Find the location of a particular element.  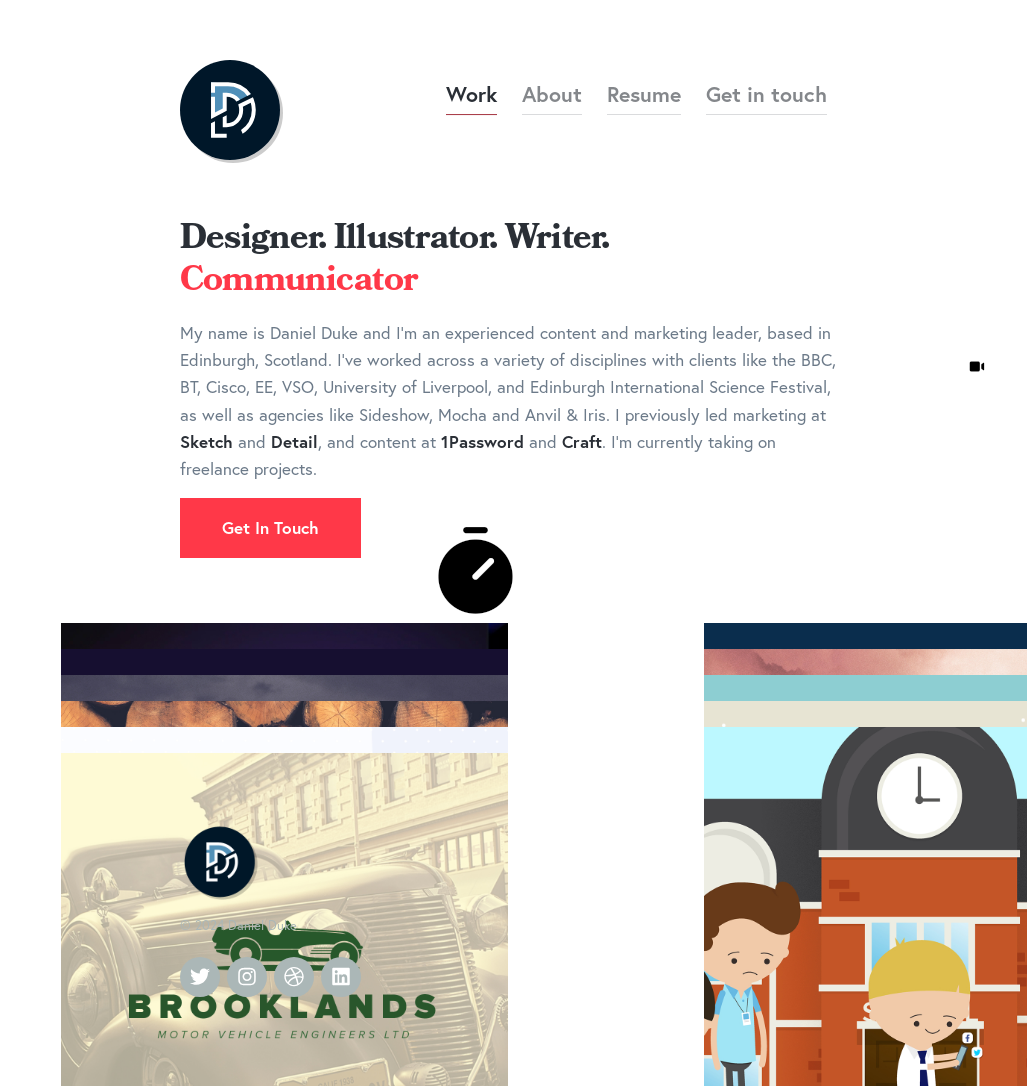

set a countdown timer is located at coordinates (475, 573).